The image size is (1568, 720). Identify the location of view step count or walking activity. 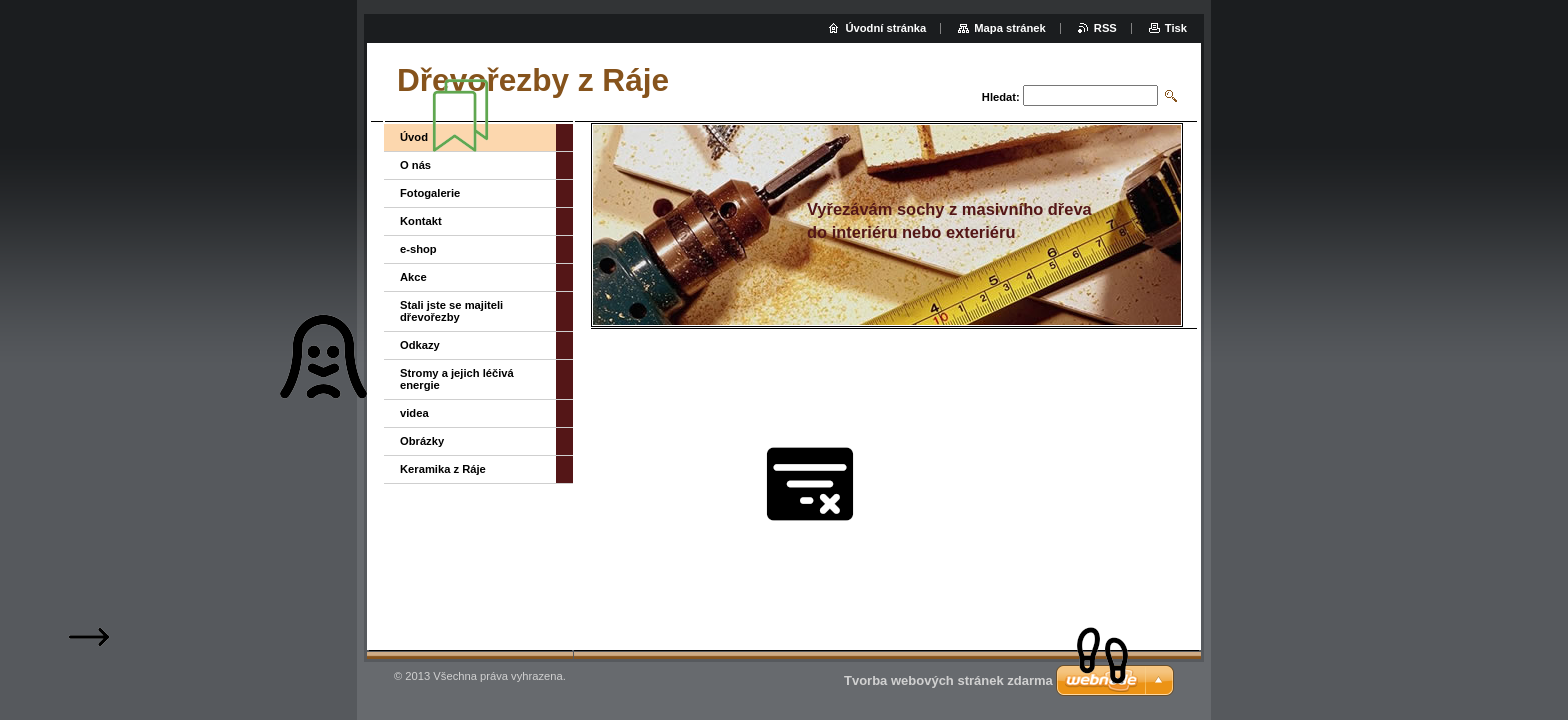
(1102, 655).